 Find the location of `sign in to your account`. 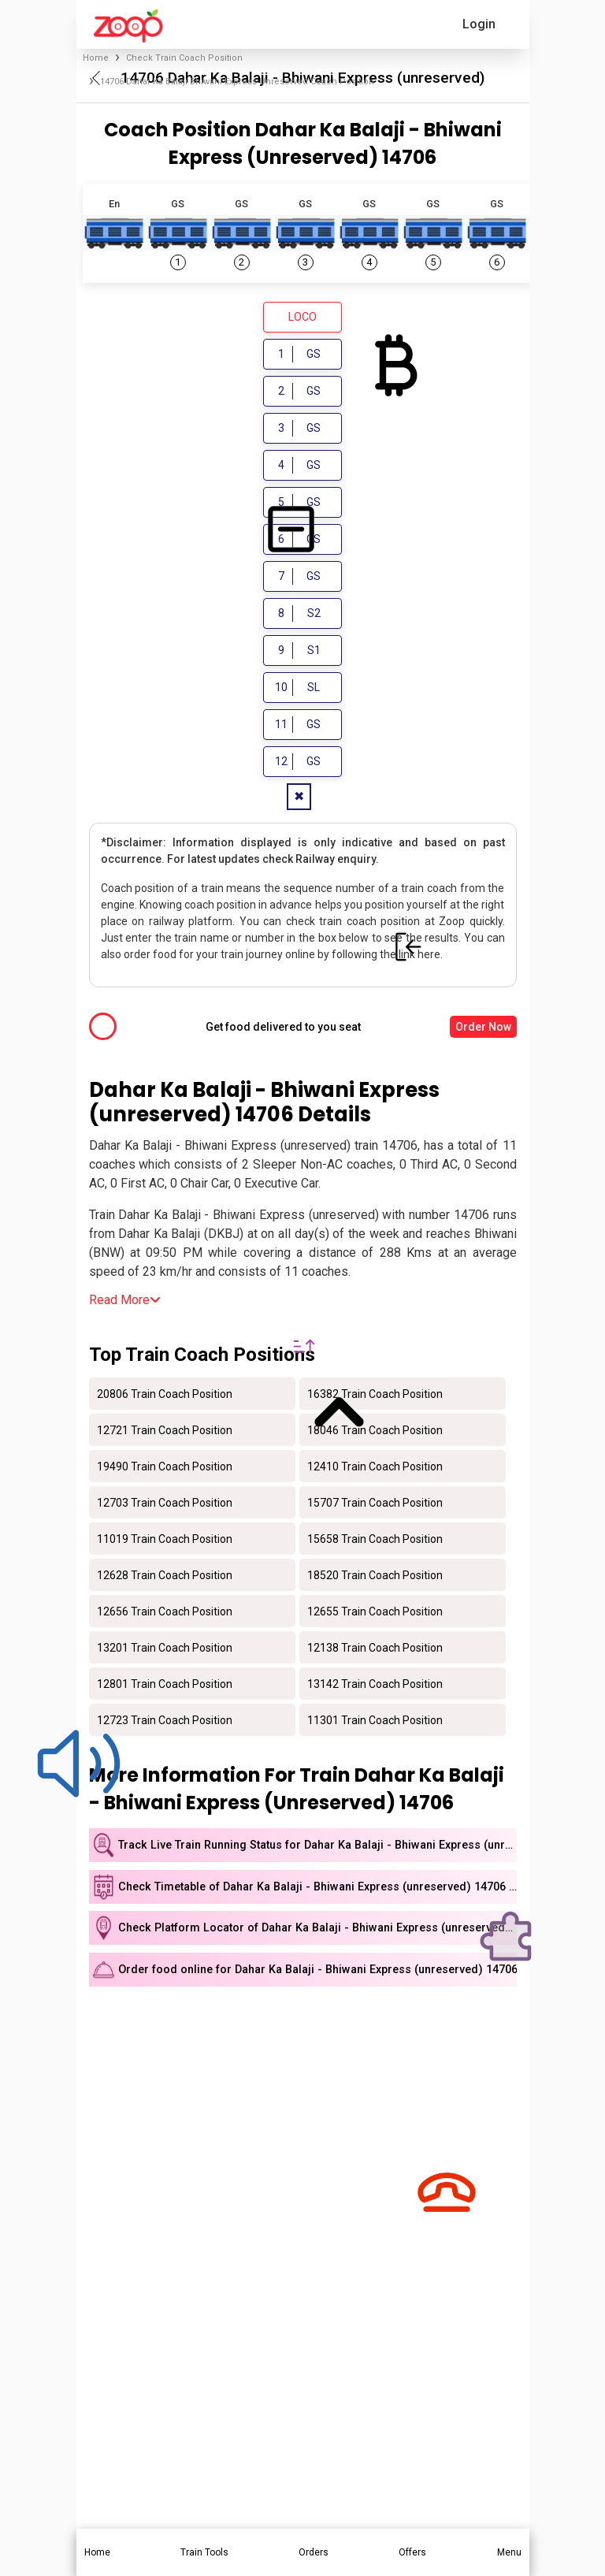

sign in to your account is located at coordinates (407, 946).